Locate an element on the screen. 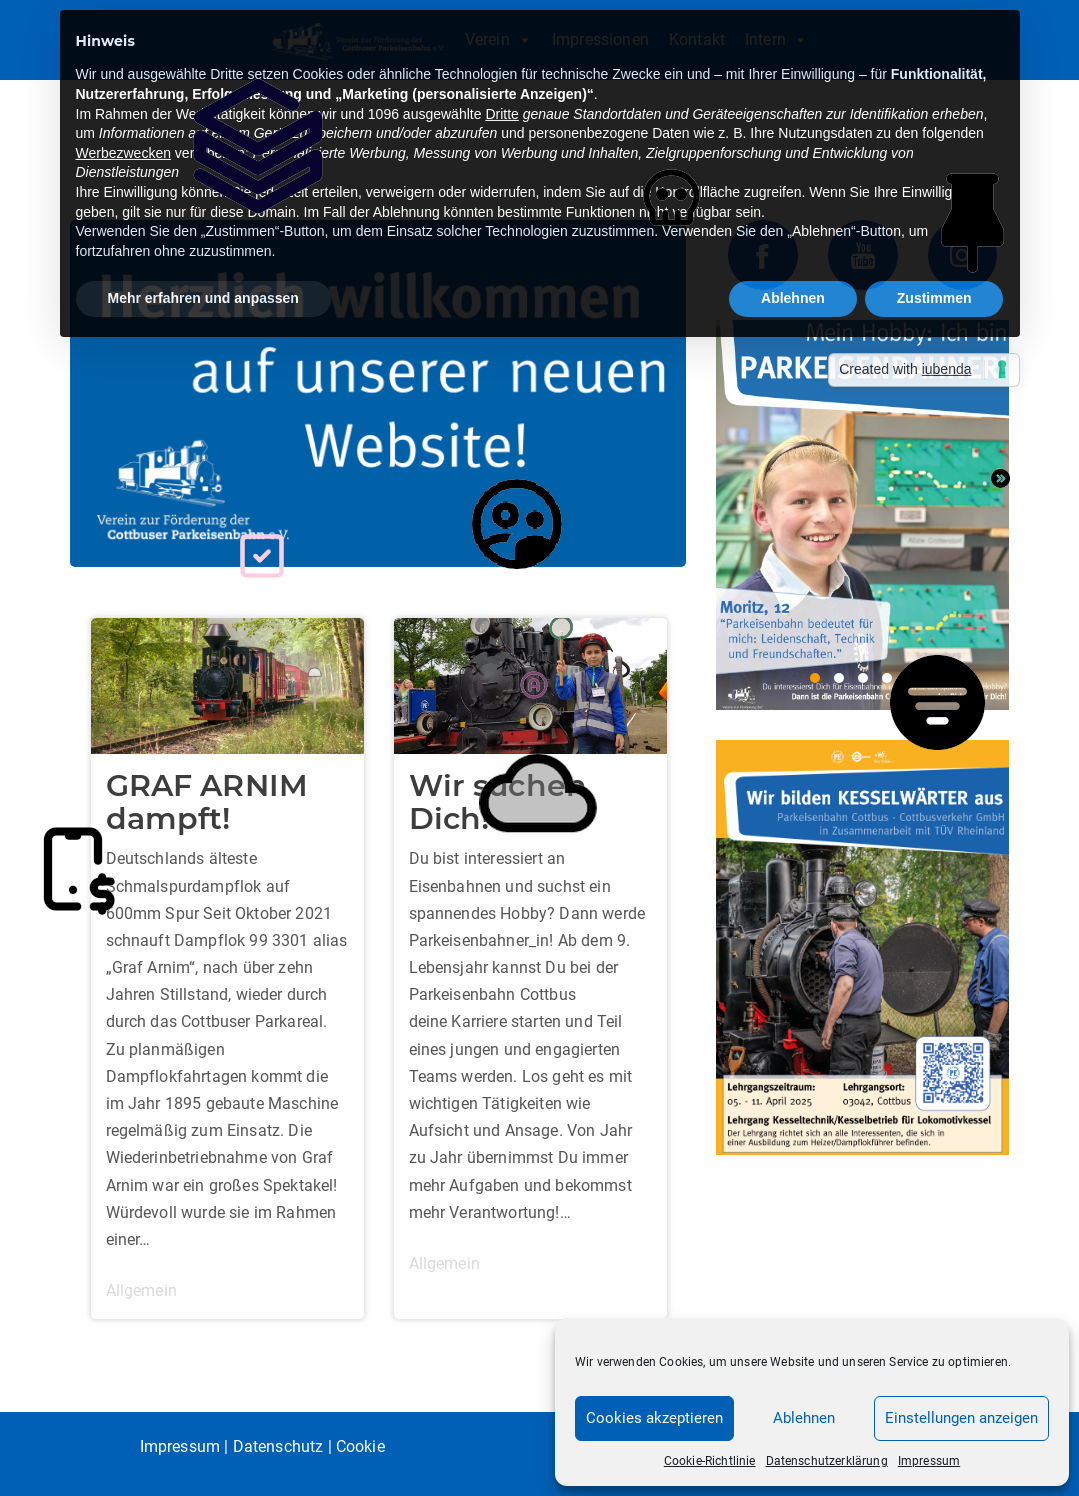 Image resolution: width=1079 pixels, height=1496 pixels. skip forward or advance to next item is located at coordinates (1000, 478).